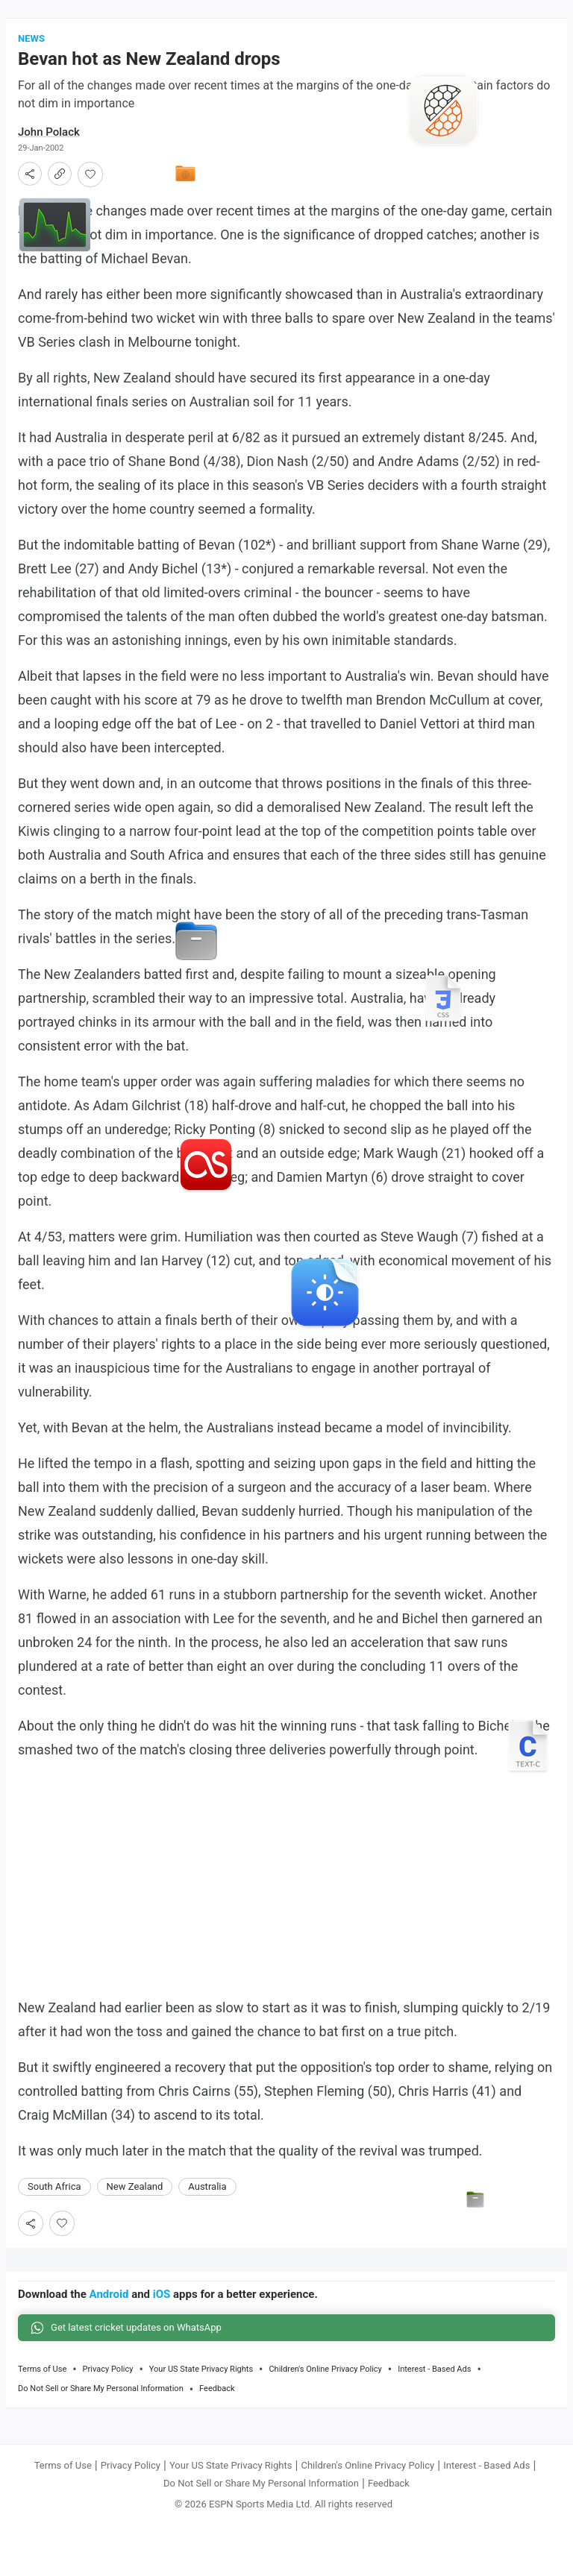  I want to click on open the file manager, so click(475, 2199).